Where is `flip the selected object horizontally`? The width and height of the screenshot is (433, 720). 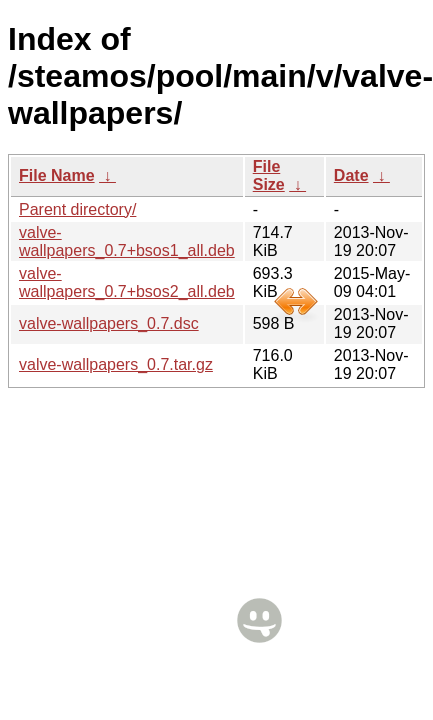
flip the selected object horizontally is located at coordinates (296, 300).